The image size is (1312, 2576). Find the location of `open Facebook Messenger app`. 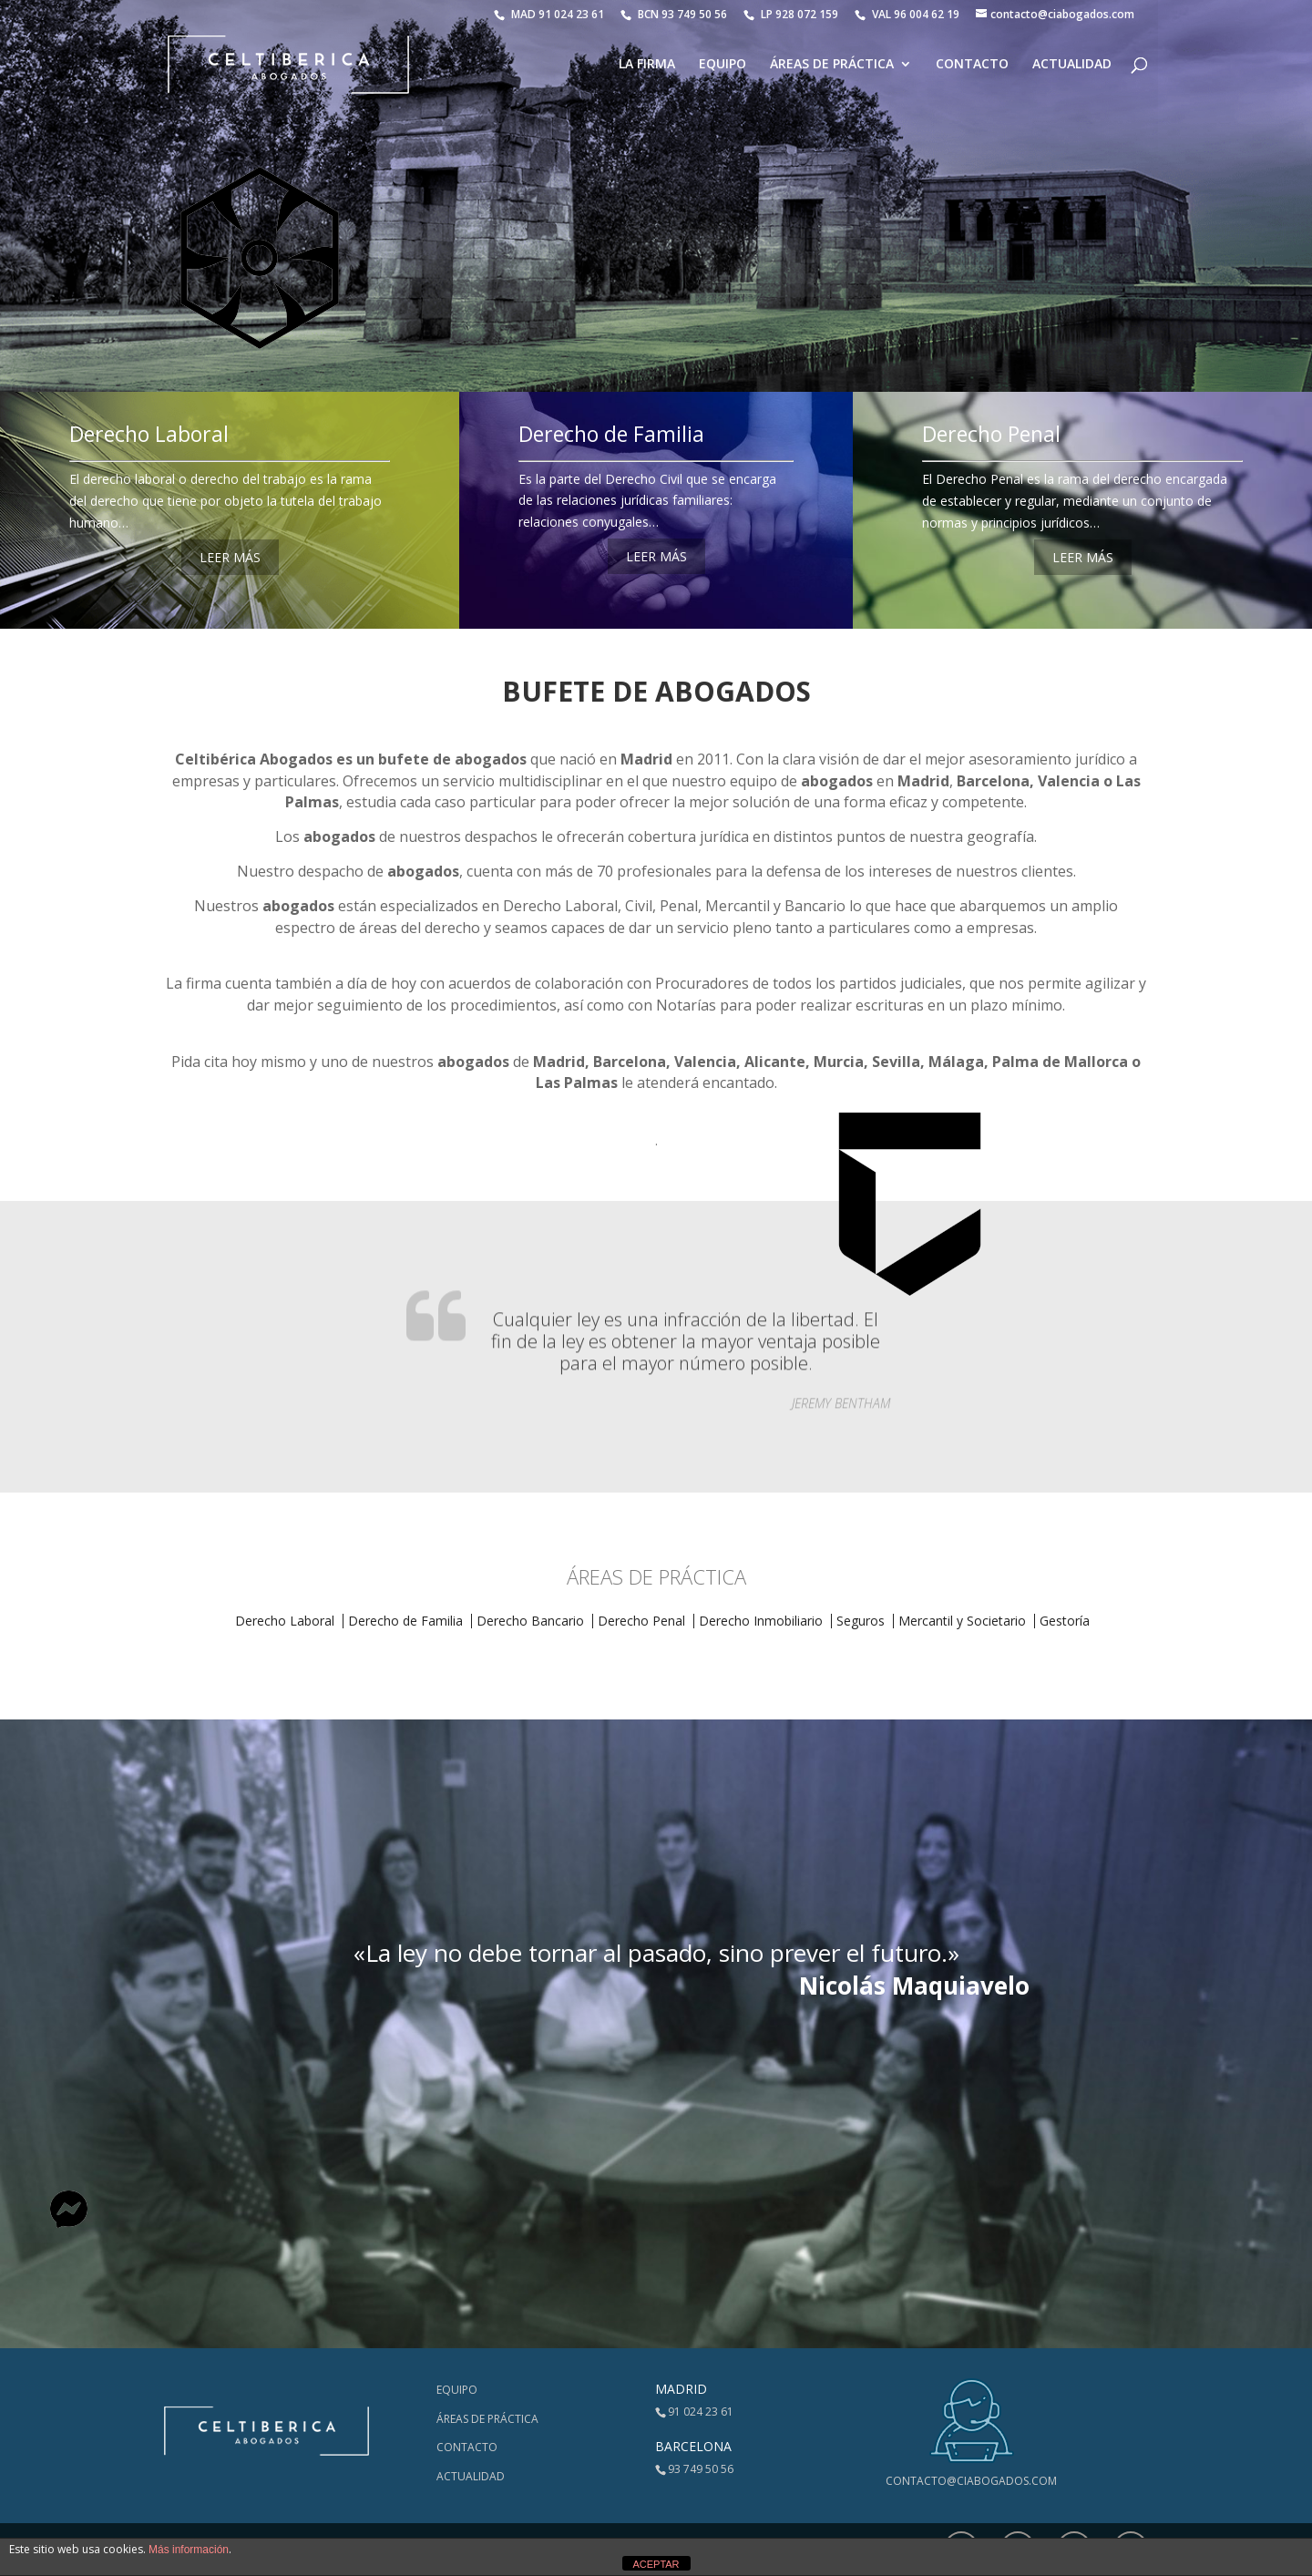

open Facebook Messenger app is located at coordinates (68, 2209).